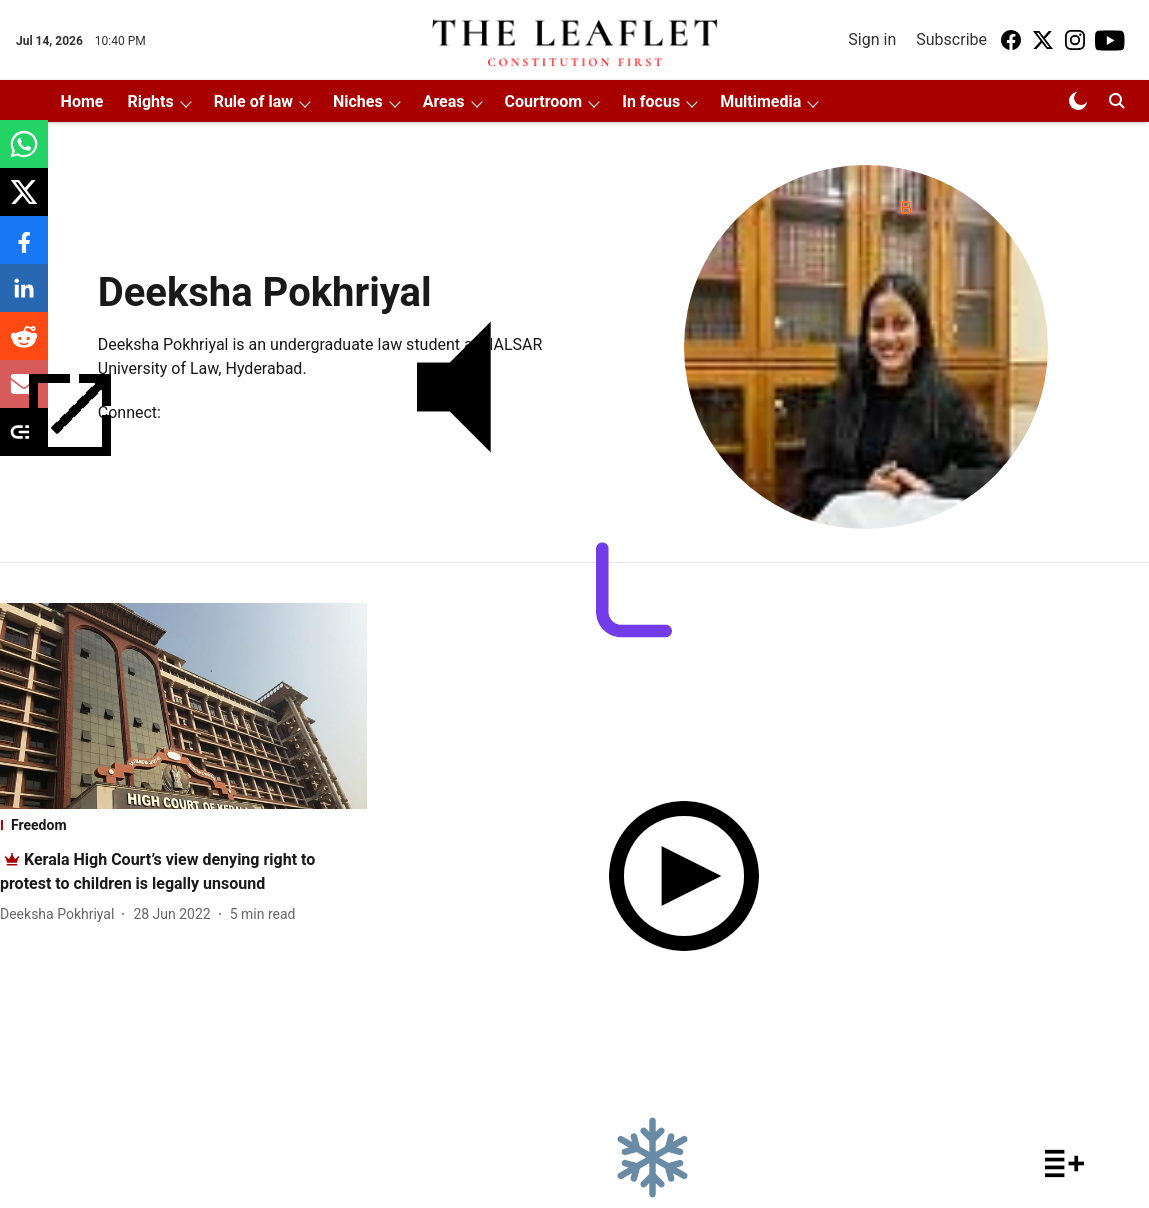  I want to click on romanian leu currency symbol, so click(634, 593).